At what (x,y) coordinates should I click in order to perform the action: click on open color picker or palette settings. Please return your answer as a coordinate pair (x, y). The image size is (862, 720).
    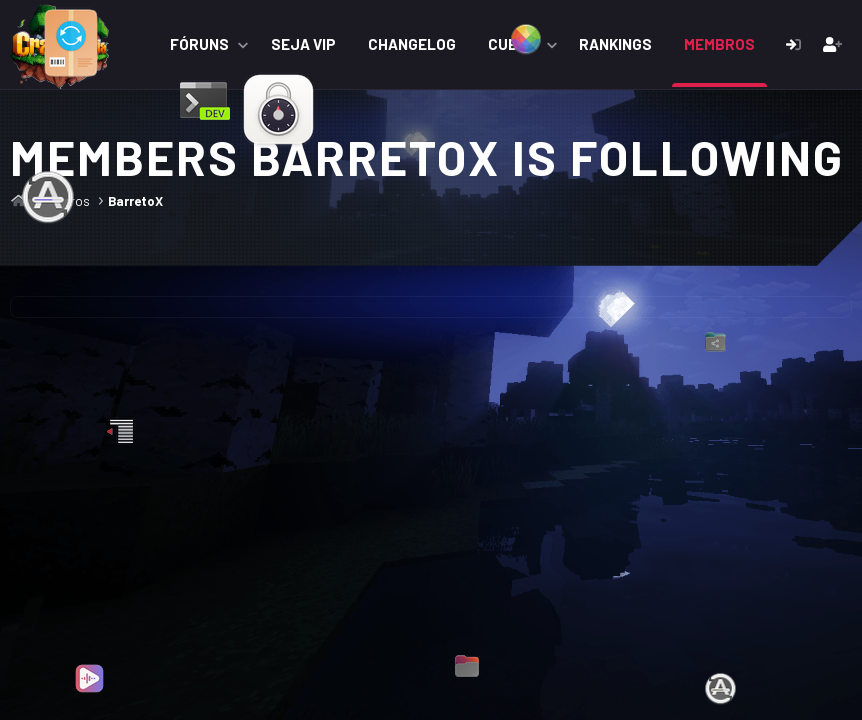
    Looking at the image, I should click on (526, 39).